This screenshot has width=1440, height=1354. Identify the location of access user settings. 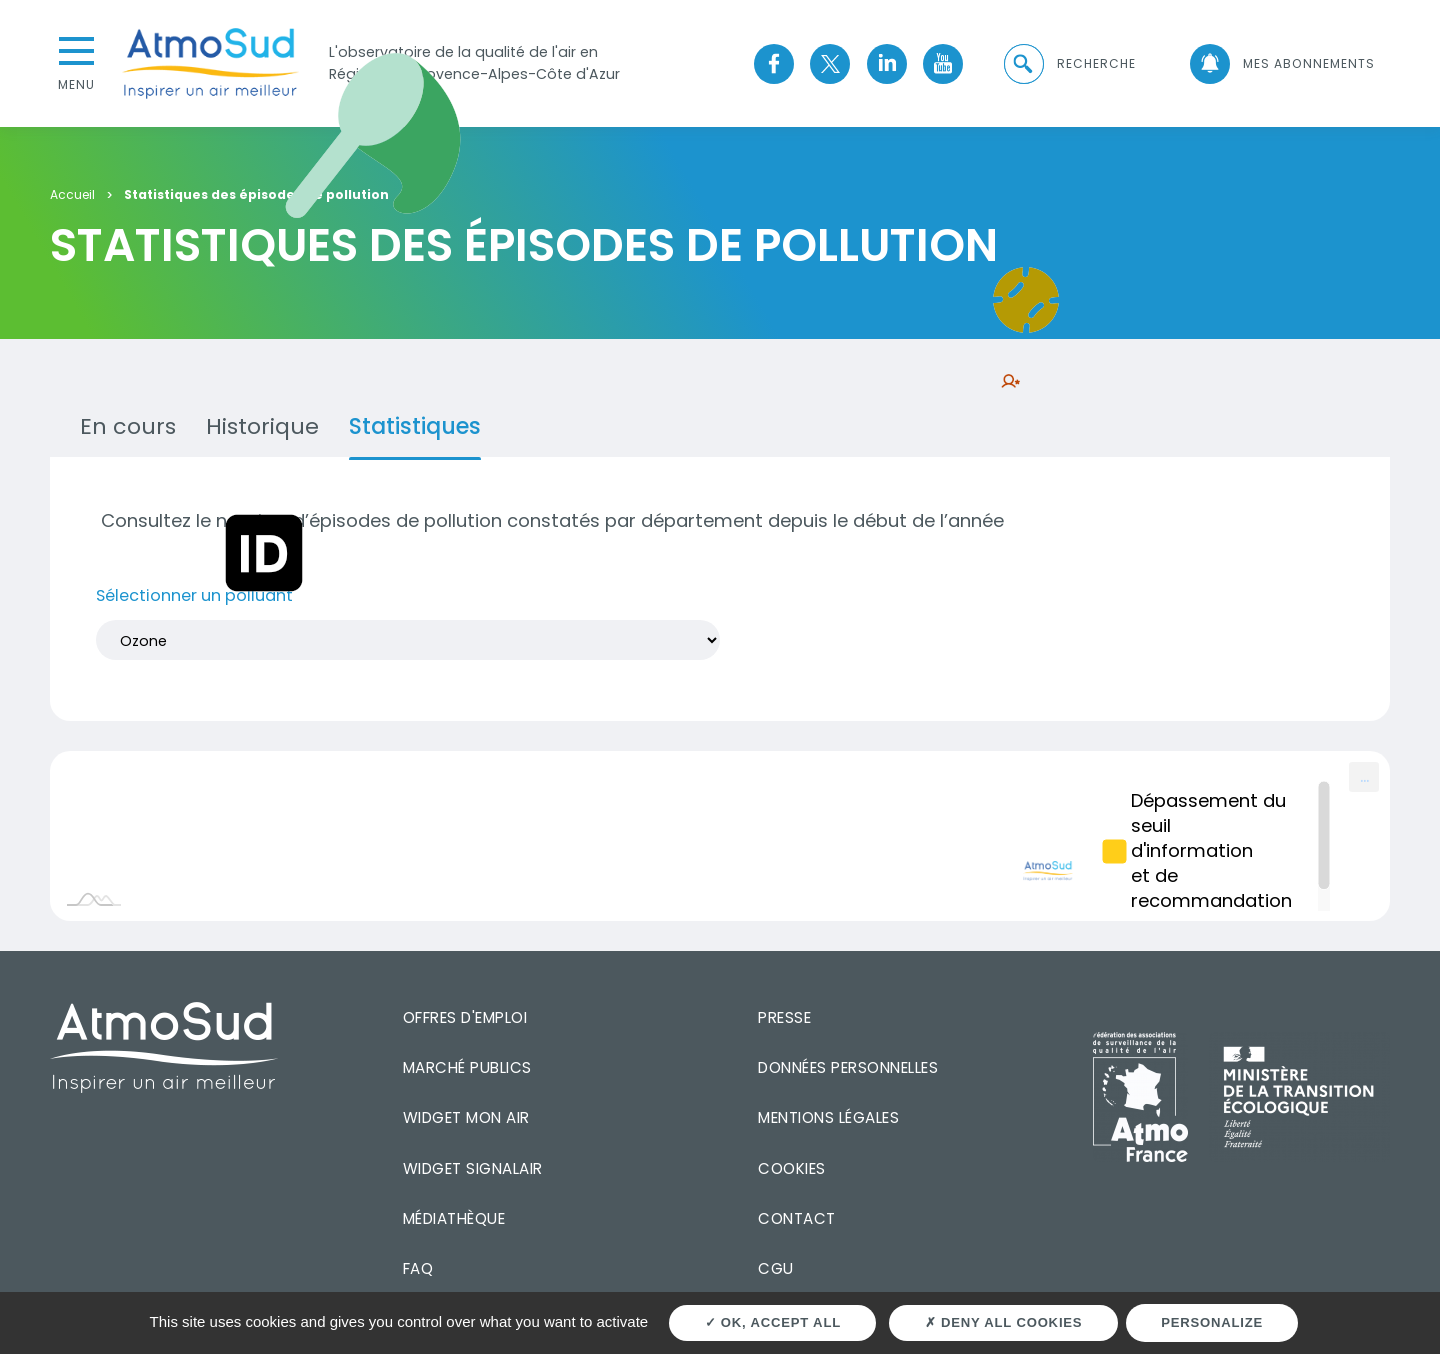
(1010, 381).